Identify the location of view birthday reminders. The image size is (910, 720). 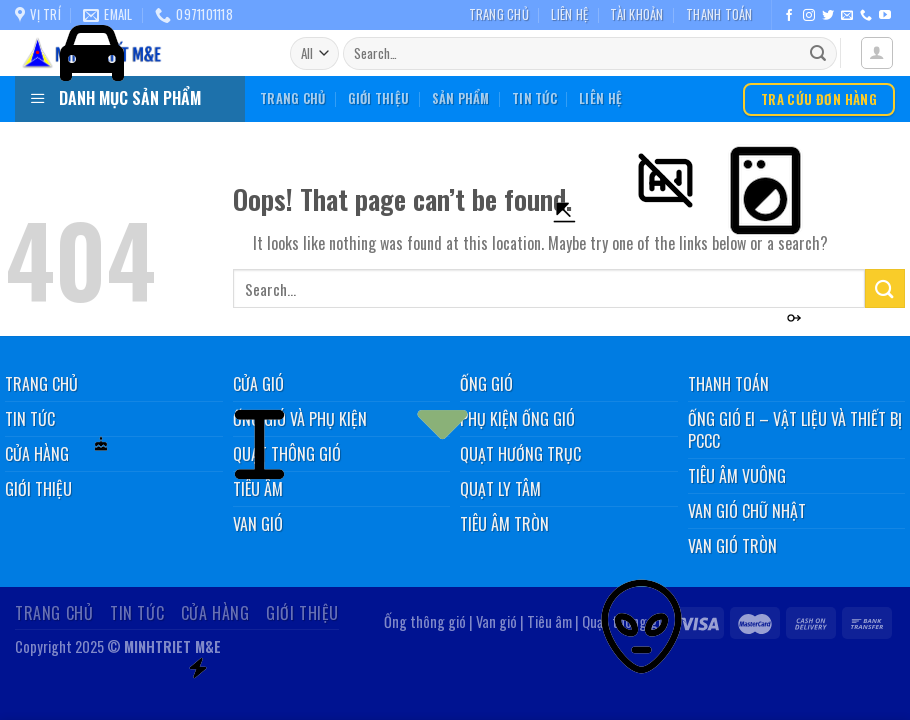
(101, 444).